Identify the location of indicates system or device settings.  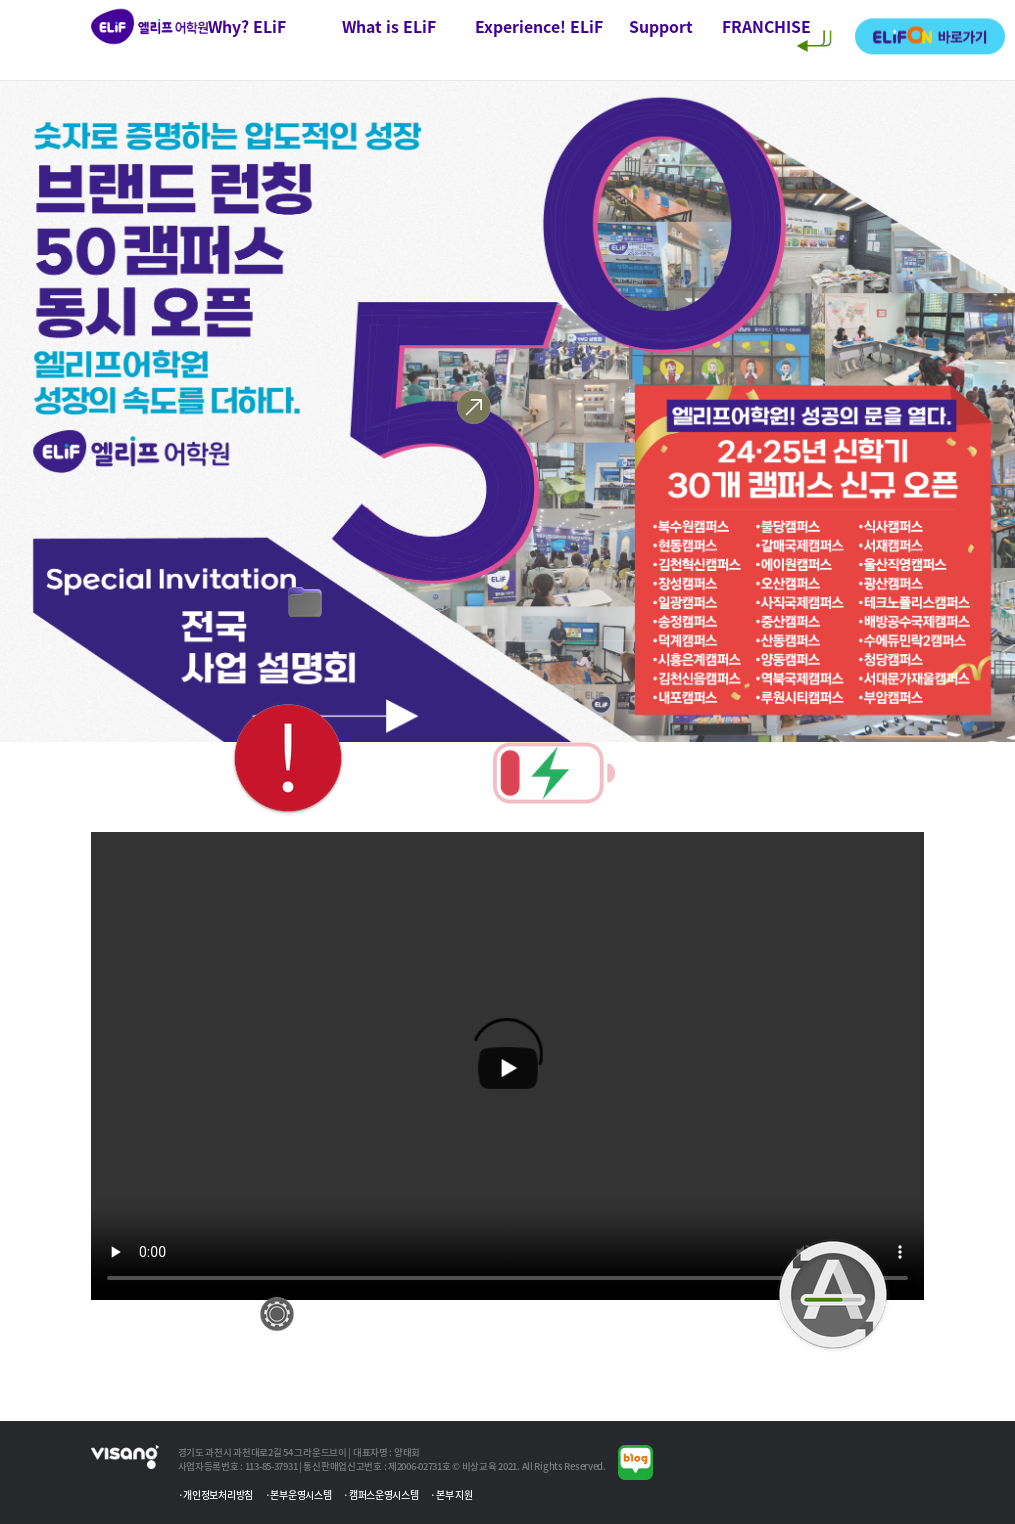
(277, 1314).